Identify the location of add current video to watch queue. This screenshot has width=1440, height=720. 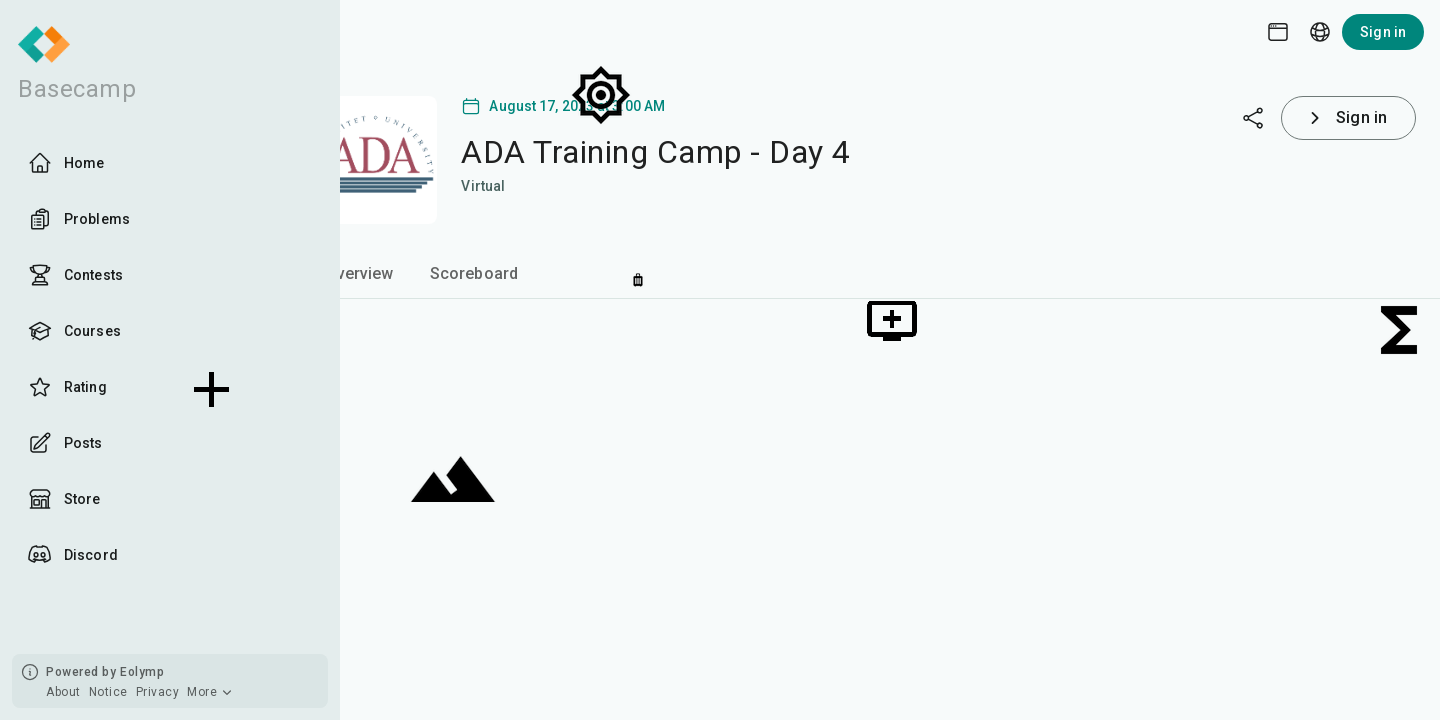
(892, 321).